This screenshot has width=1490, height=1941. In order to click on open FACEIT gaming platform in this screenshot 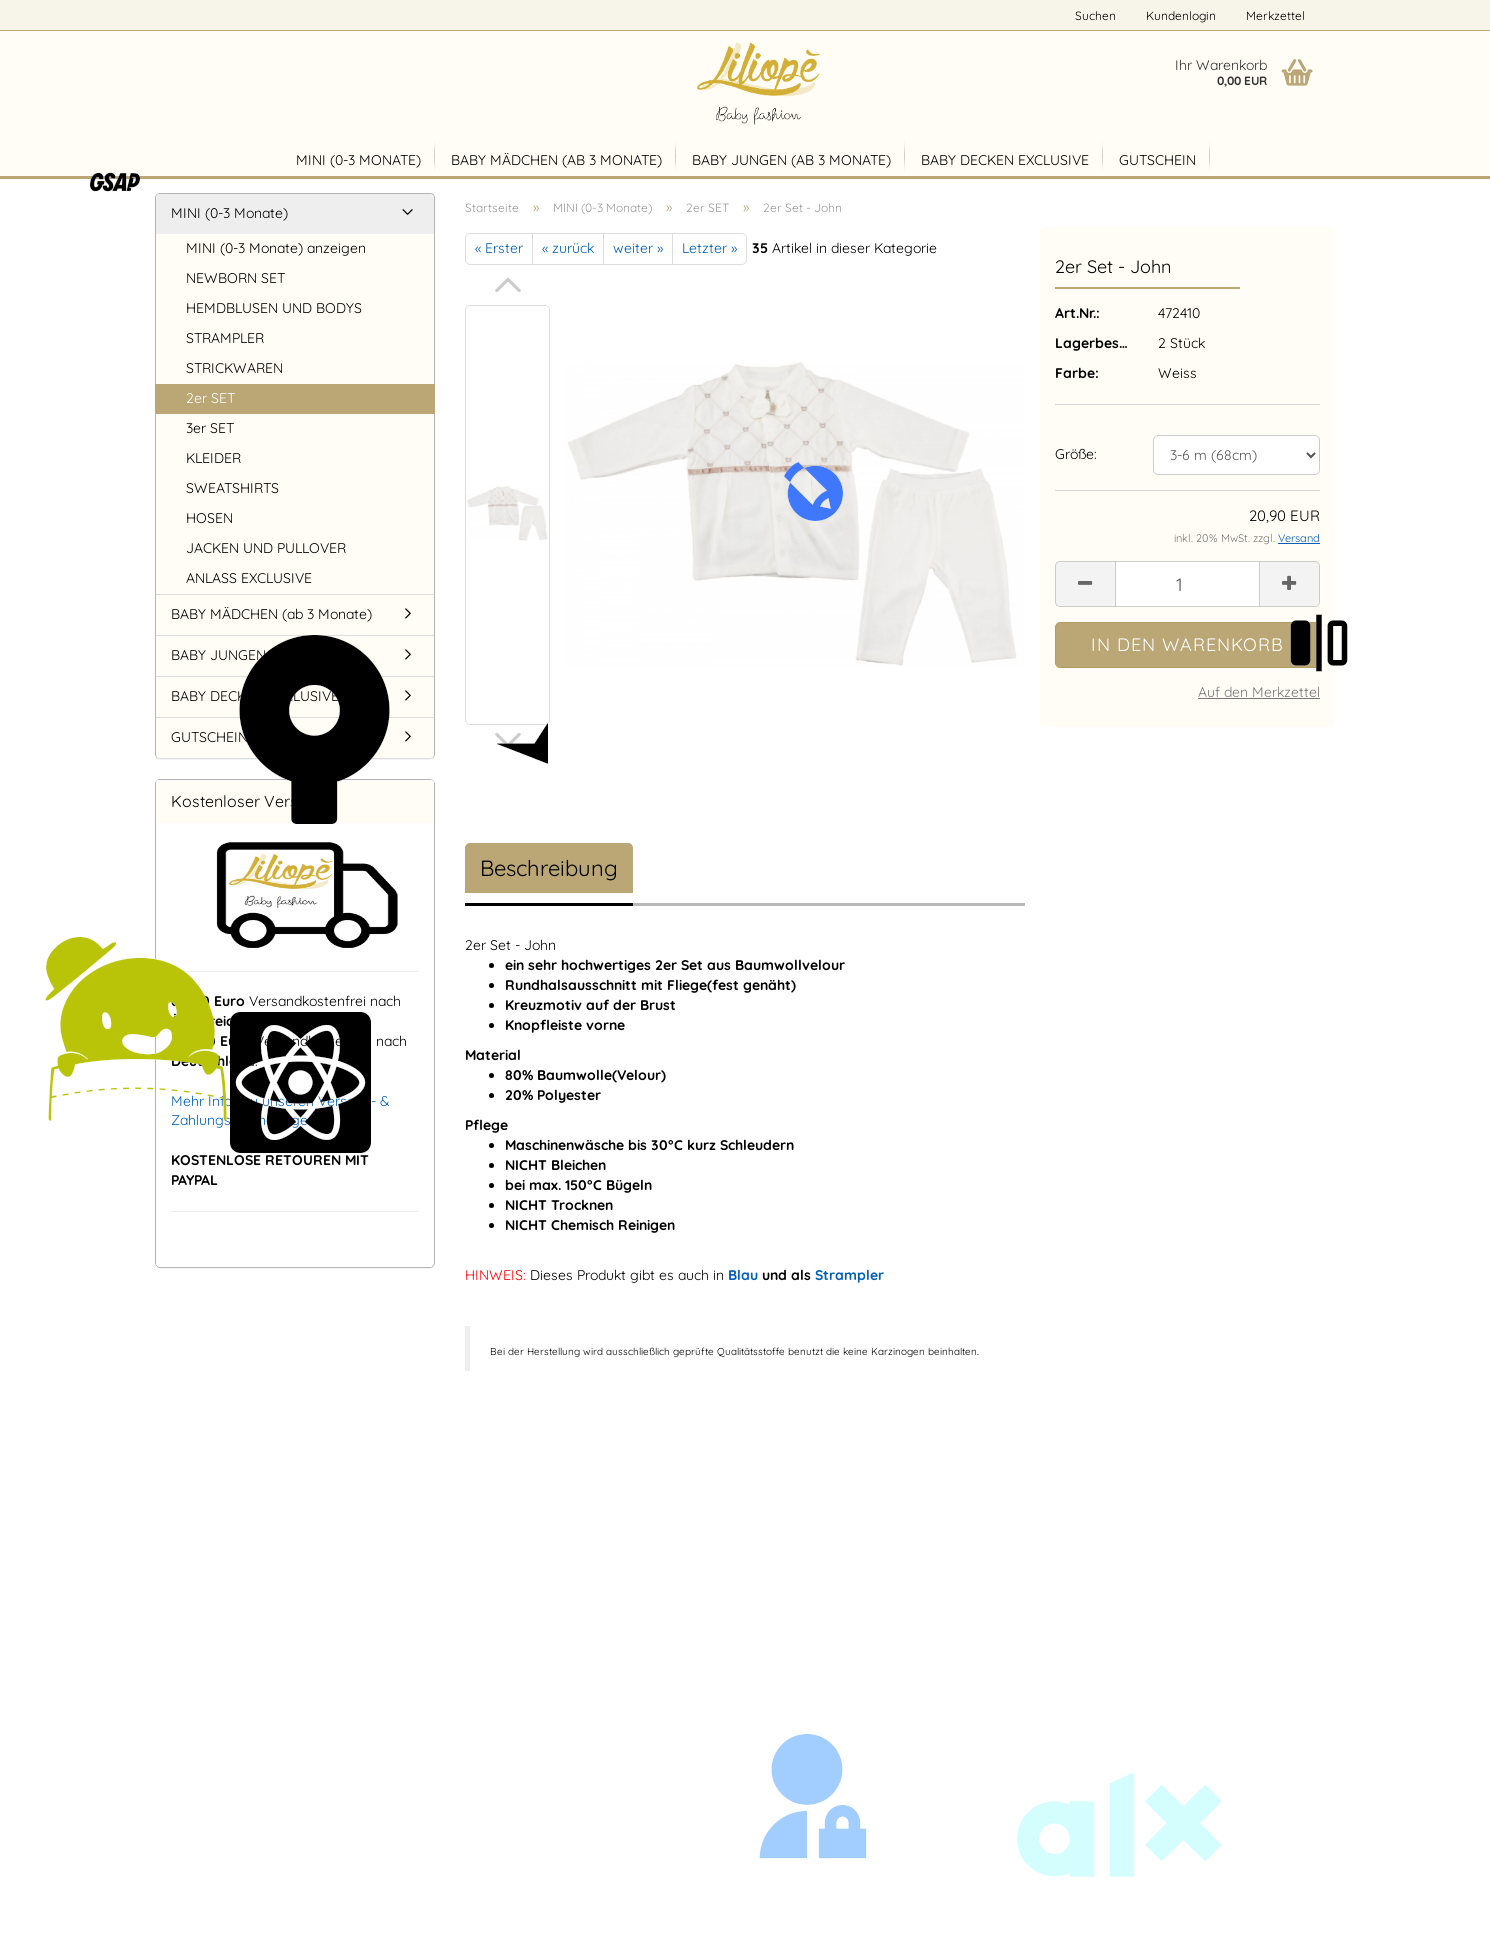, I will do `click(522, 743)`.